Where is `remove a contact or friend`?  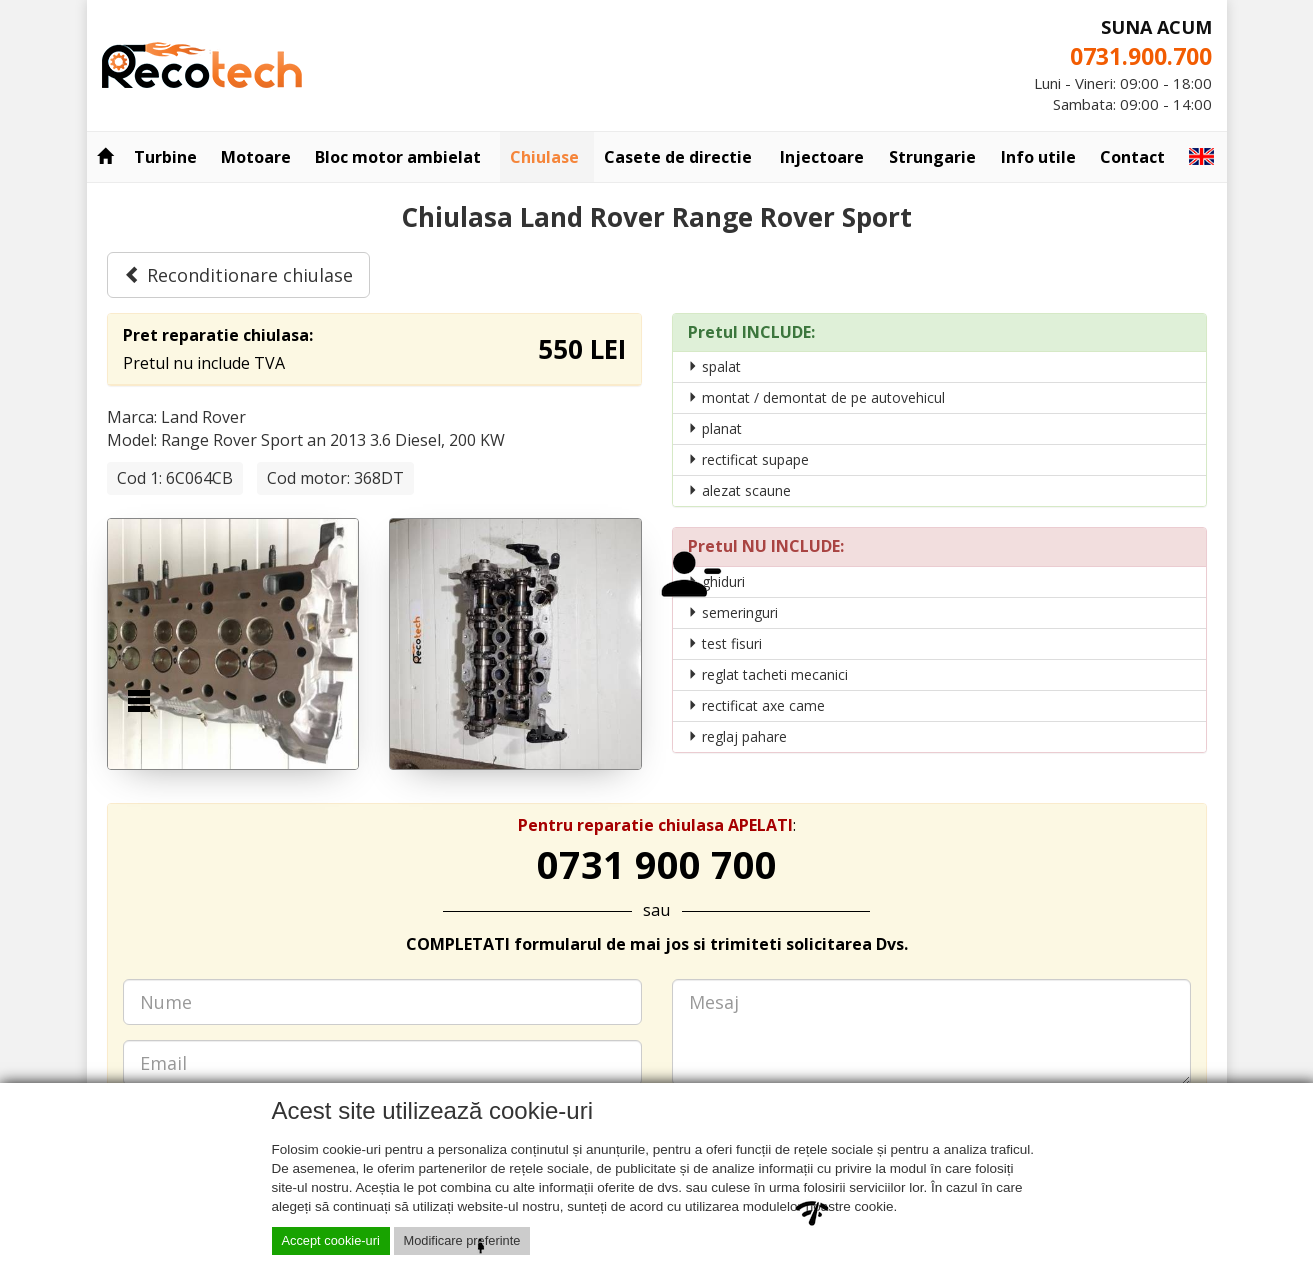 remove a contact or friend is located at coordinates (690, 574).